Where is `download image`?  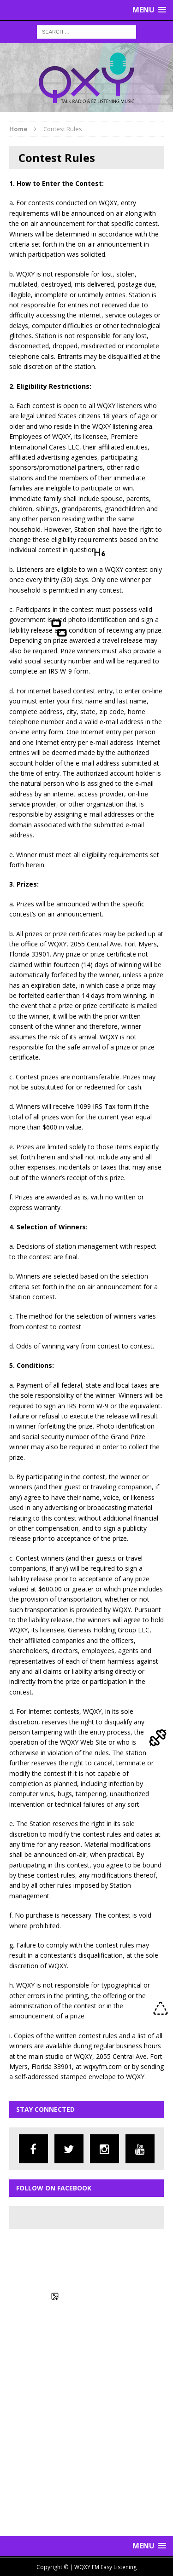
download image is located at coordinates (55, 2296).